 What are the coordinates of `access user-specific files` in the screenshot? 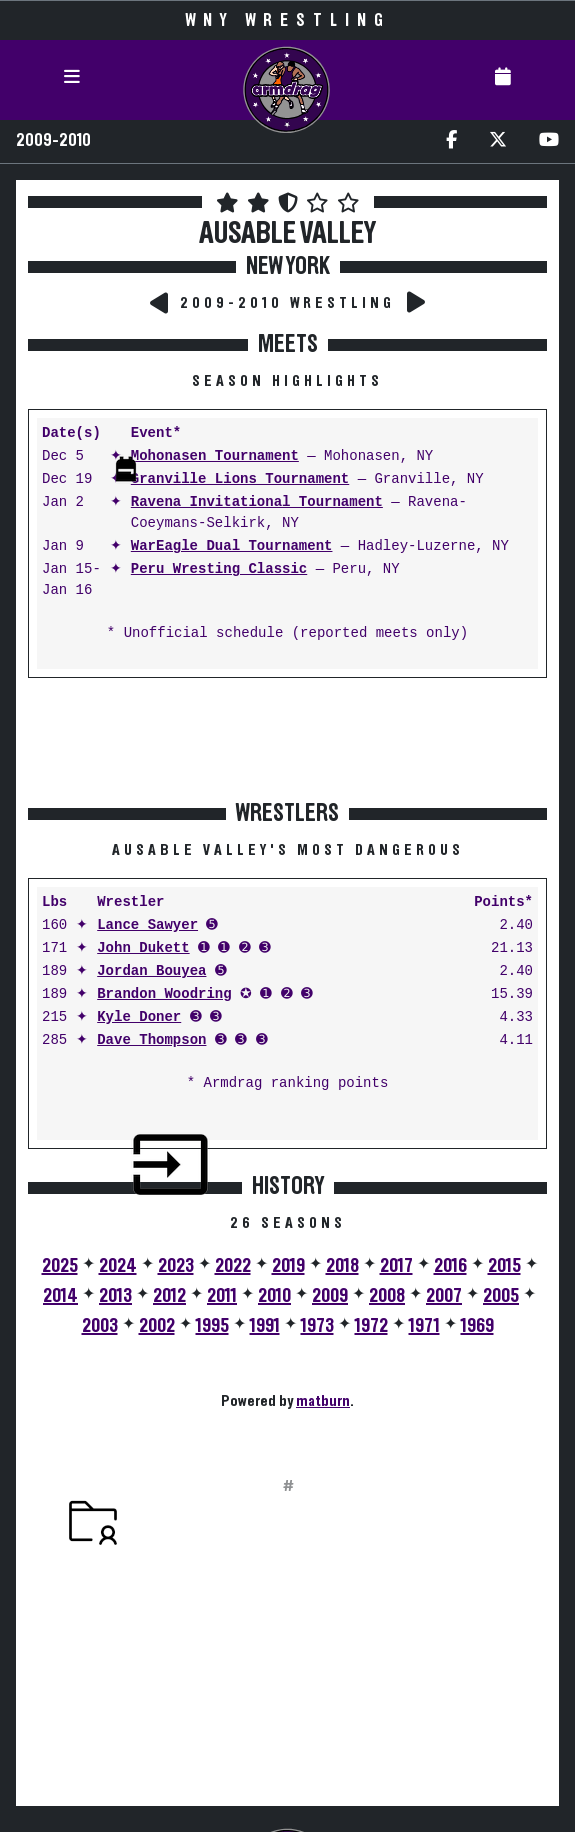 It's located at (93, 1521).